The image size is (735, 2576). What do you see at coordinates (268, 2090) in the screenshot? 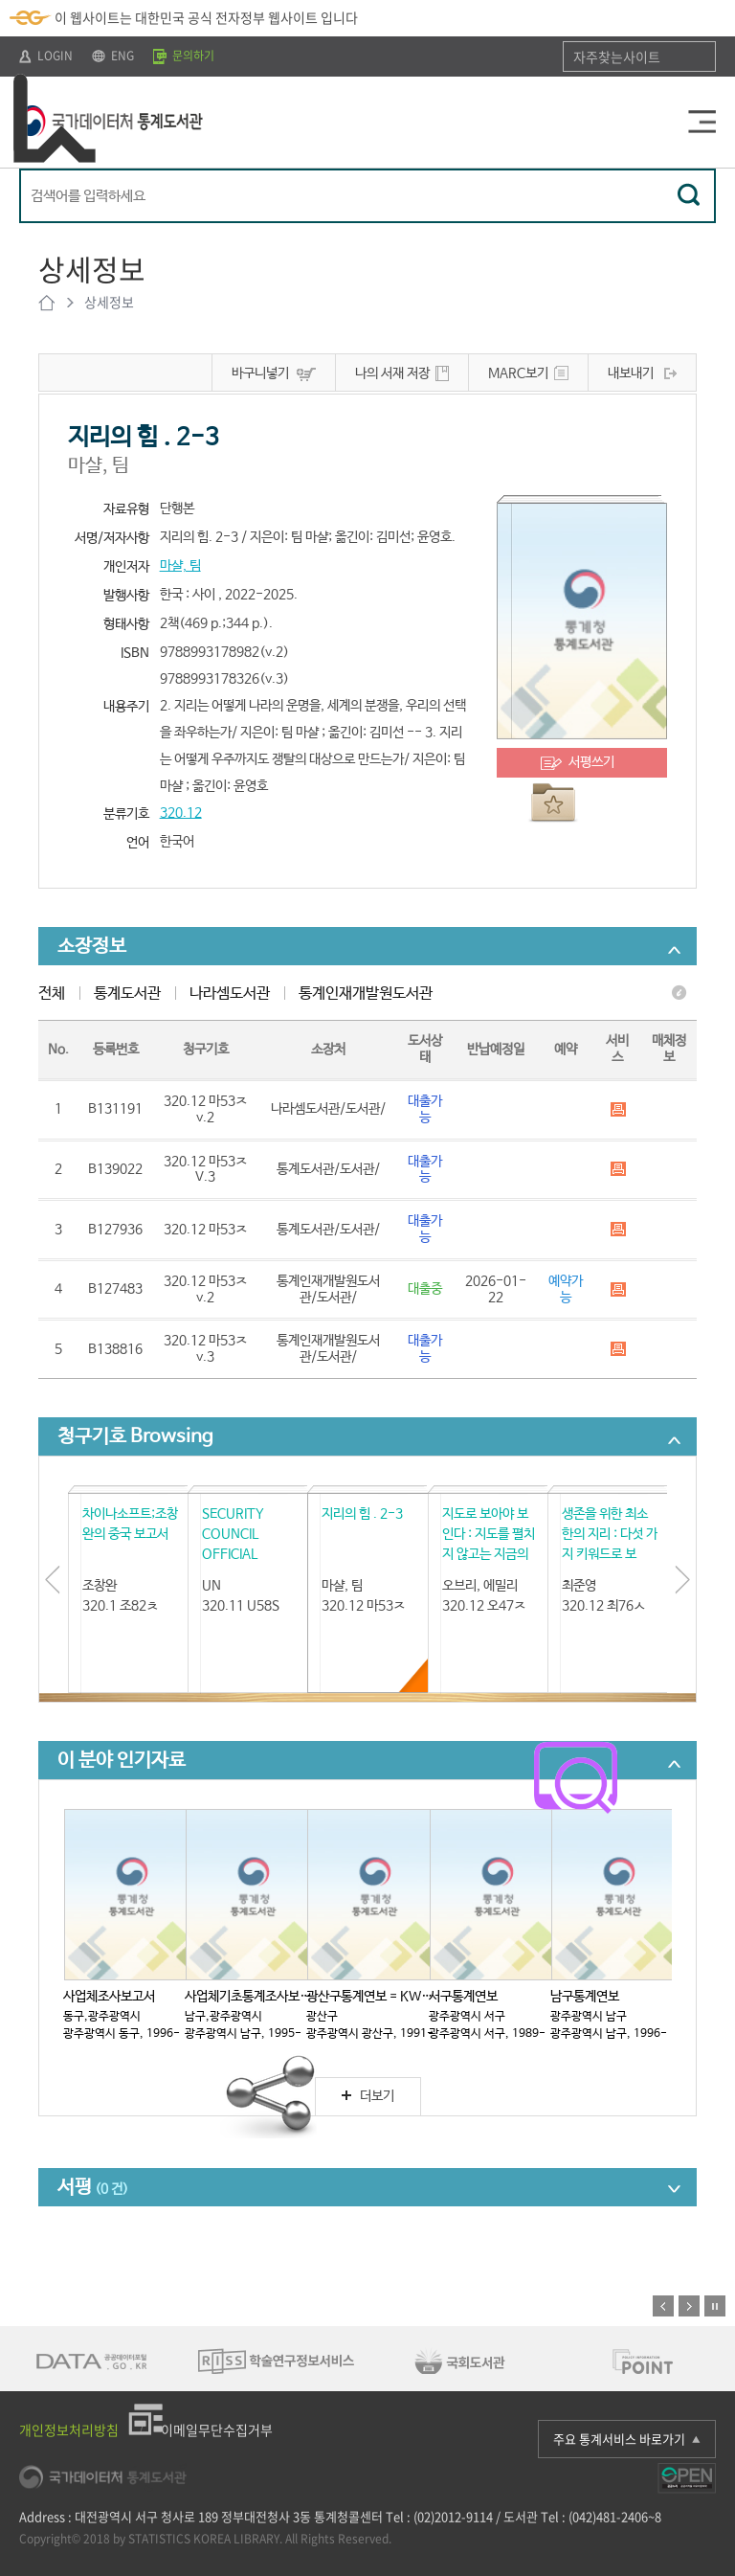
I see `access sharing and network preferences` at bounding box center [268, 2090].